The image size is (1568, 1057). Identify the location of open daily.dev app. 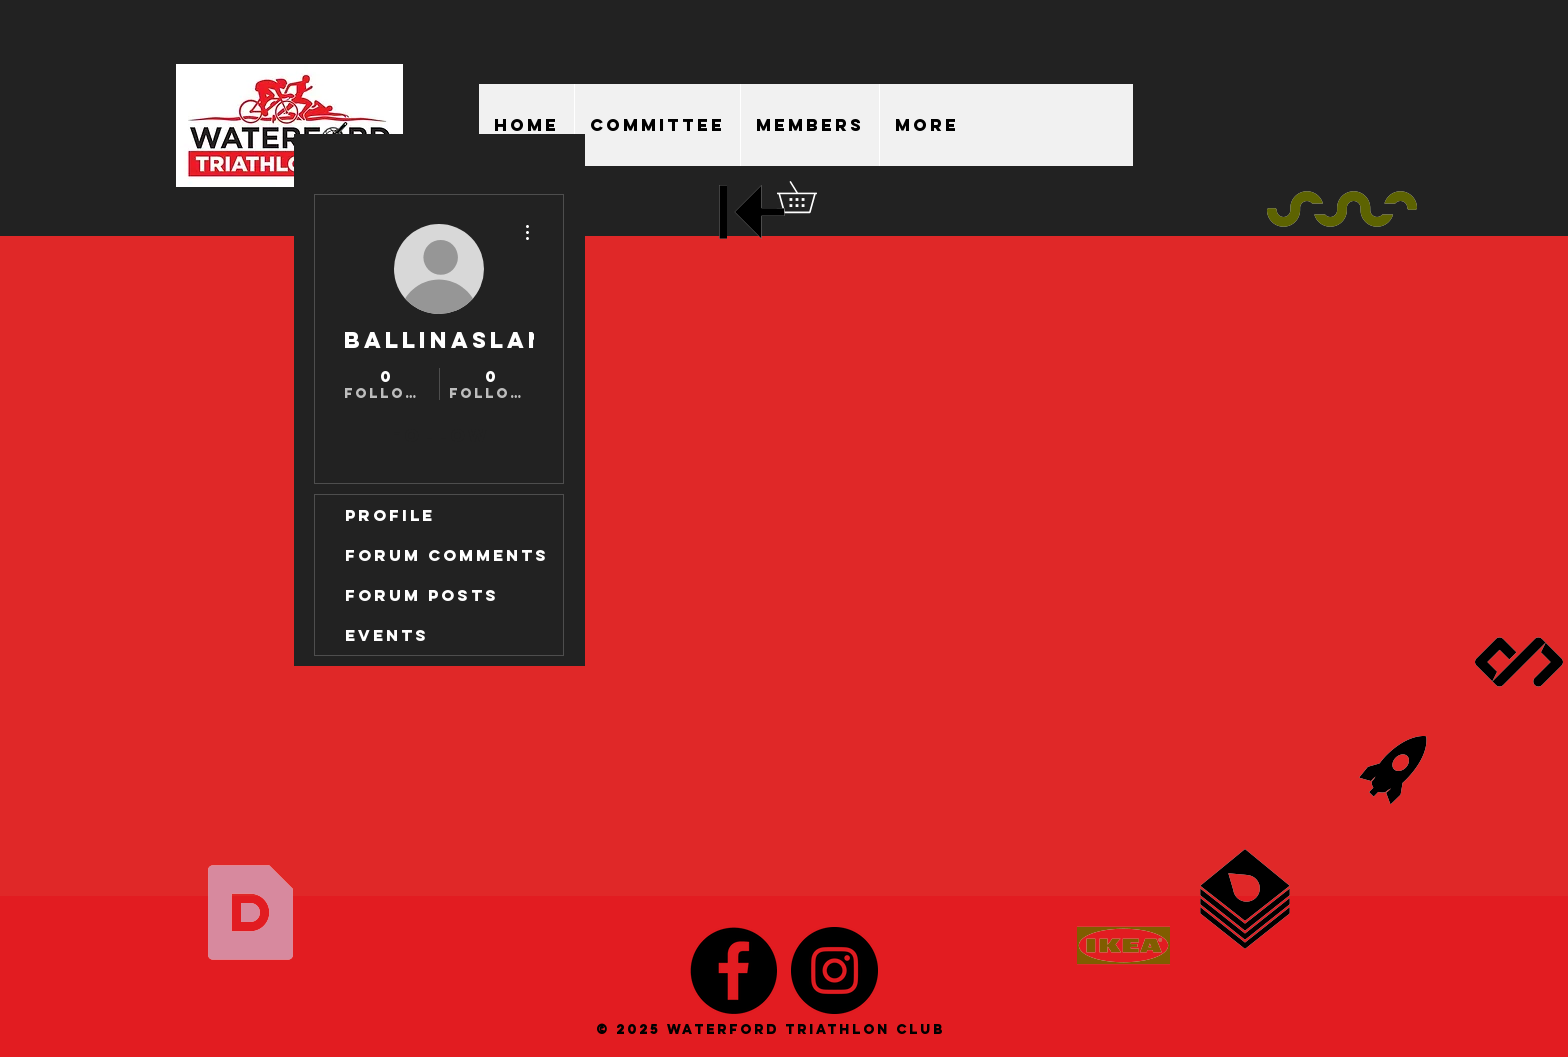
(1519, 662).